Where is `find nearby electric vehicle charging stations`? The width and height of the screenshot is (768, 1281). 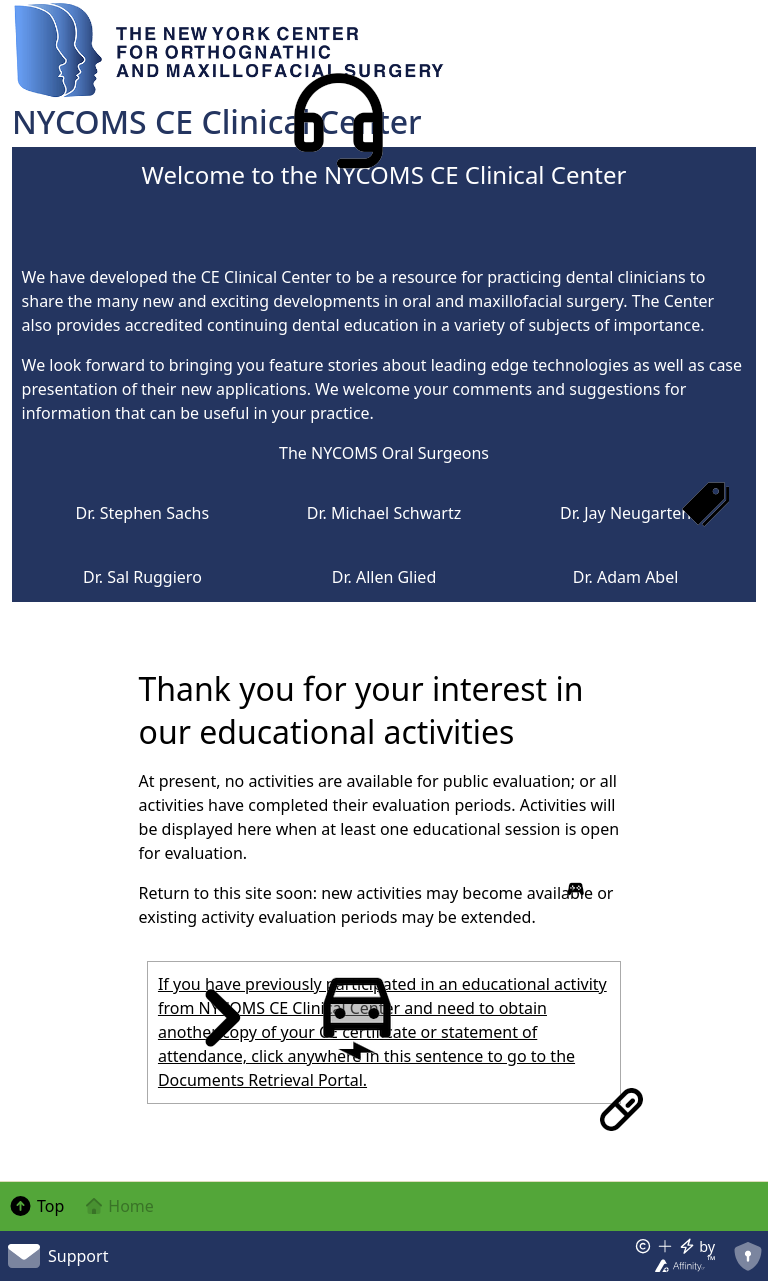
find nearby electric vehicle charging stations is located at coordinates (357, 1019).